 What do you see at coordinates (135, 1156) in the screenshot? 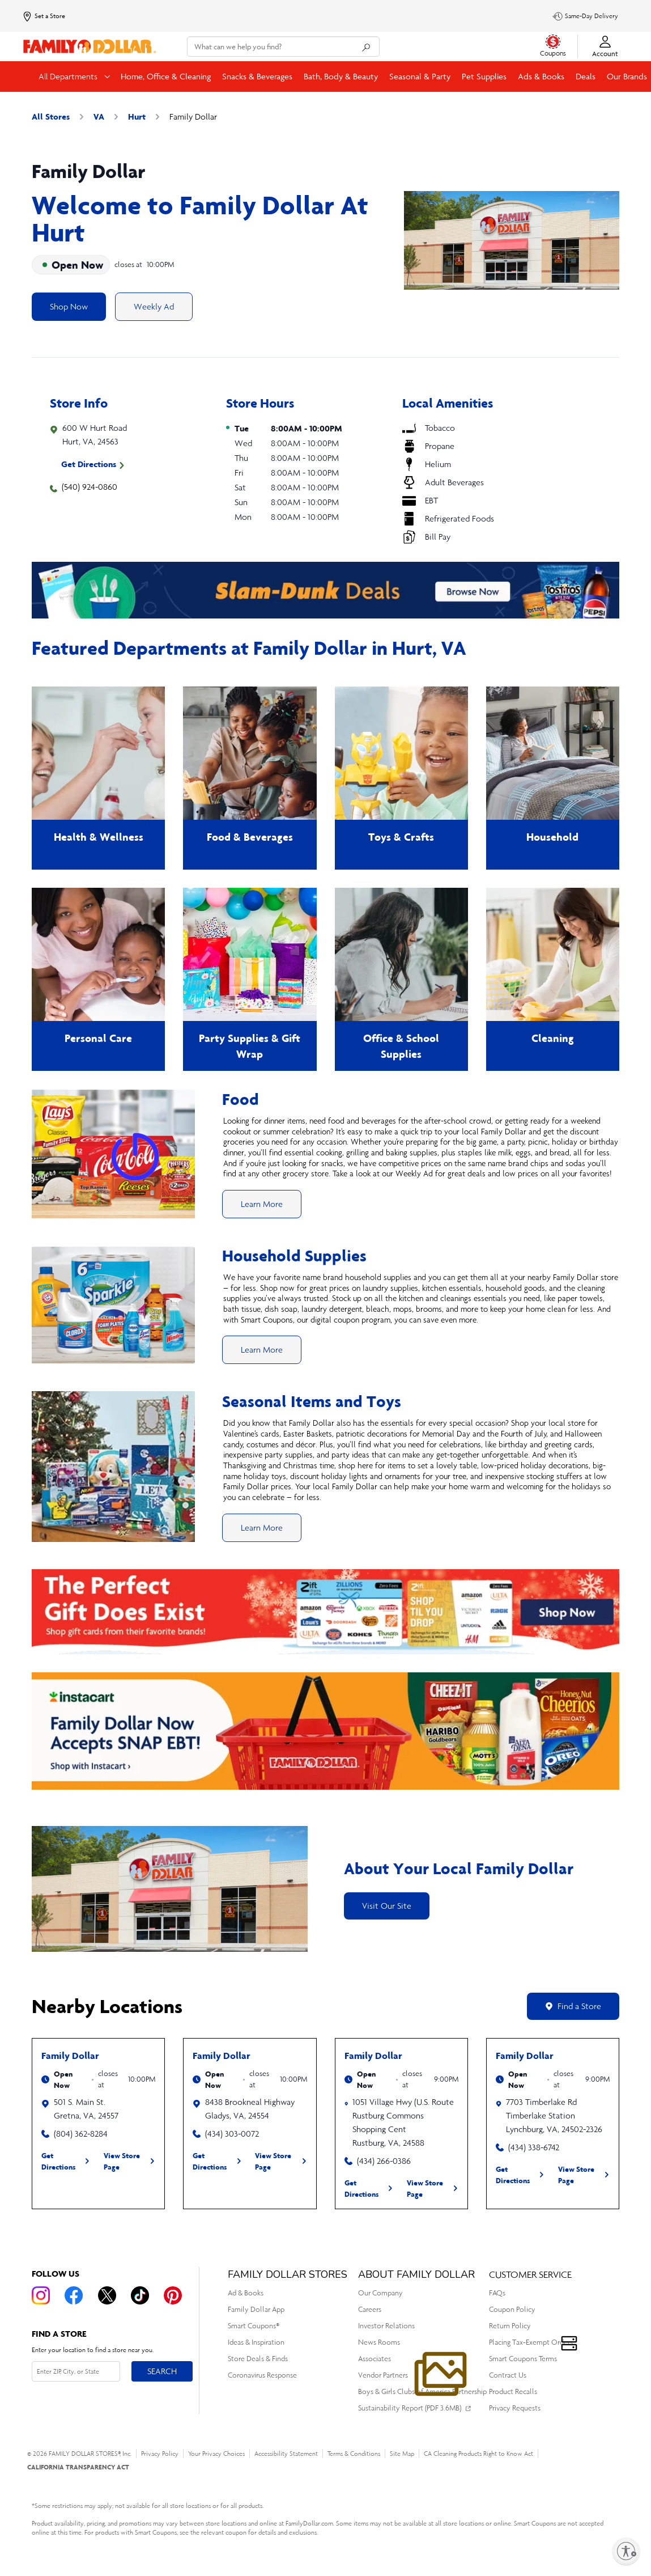
I see `link to gravatar profile settings` at bounding box center [135, 1156].